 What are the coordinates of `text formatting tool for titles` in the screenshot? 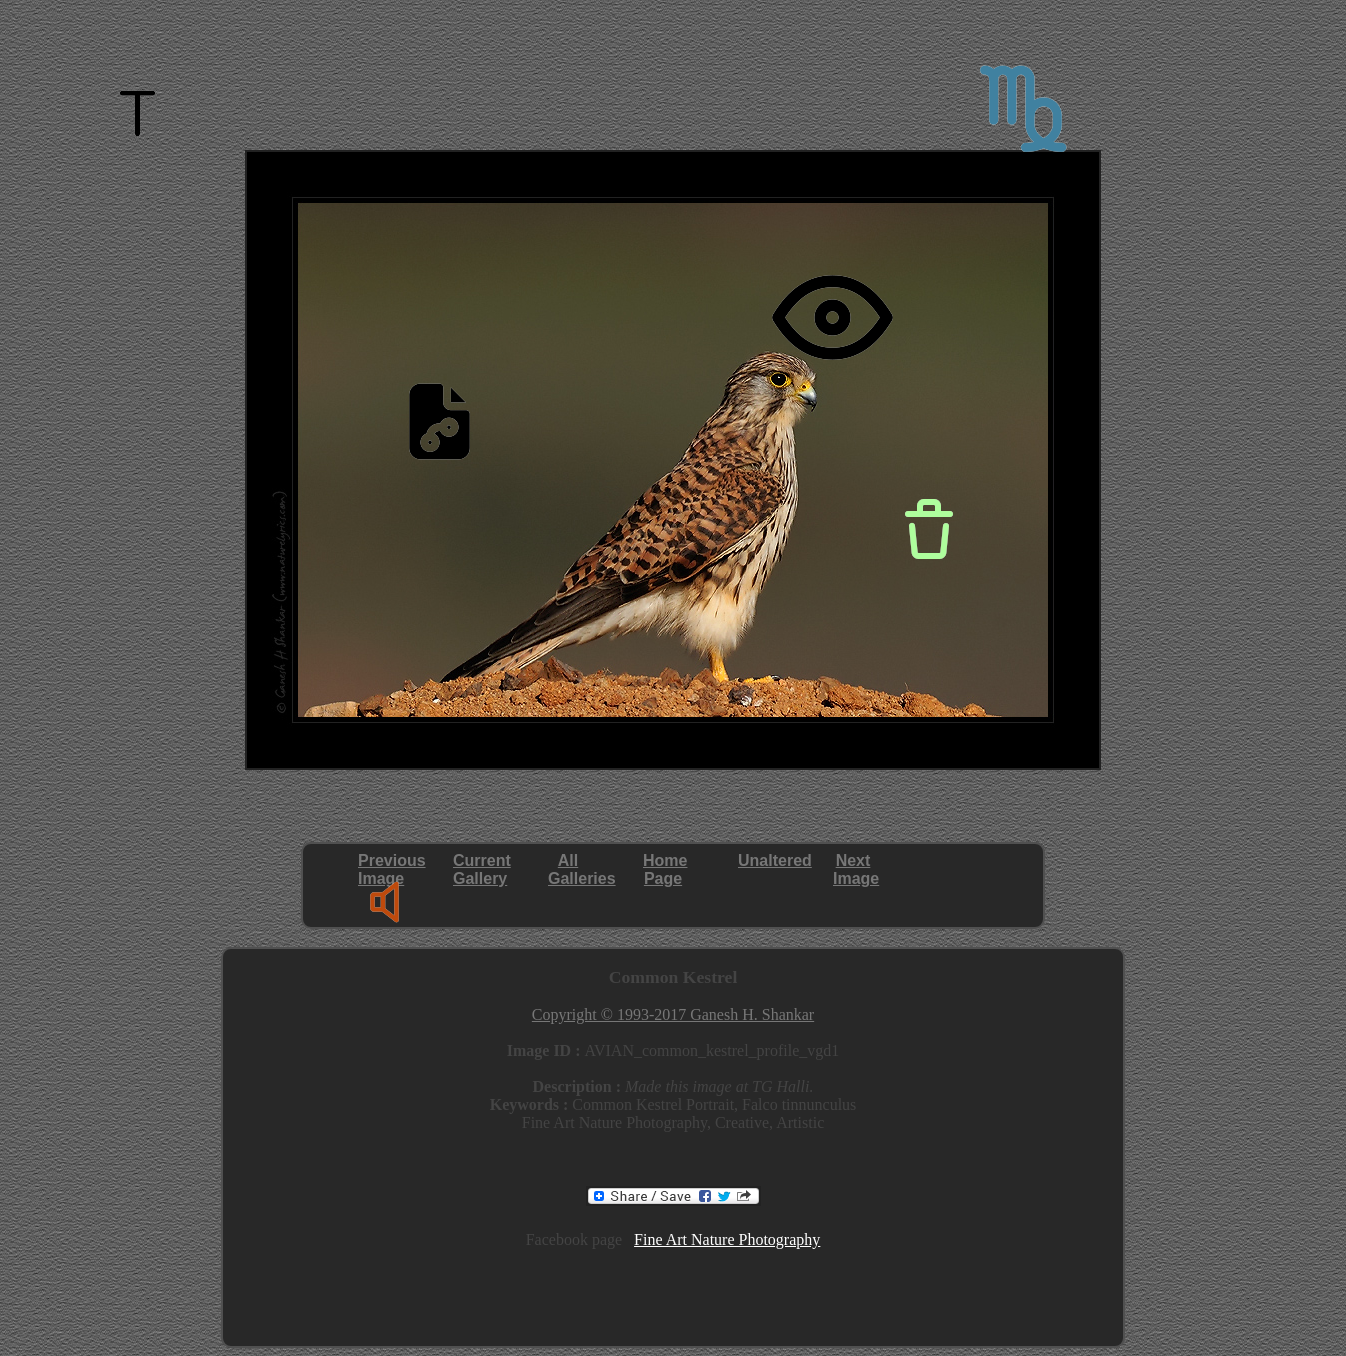 It's located at (137, 113).